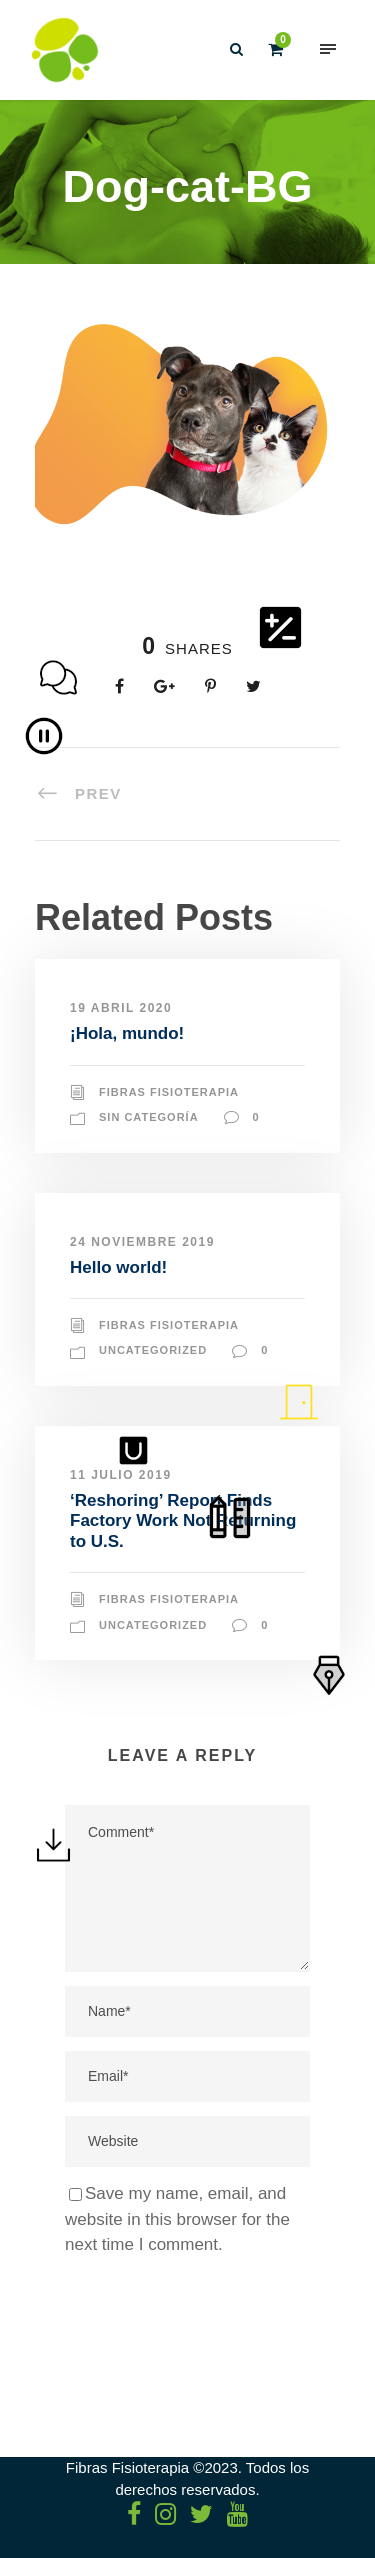  Describe the element at coordinates (53, 1846) in the screenshot. I see `download a file` at that location.